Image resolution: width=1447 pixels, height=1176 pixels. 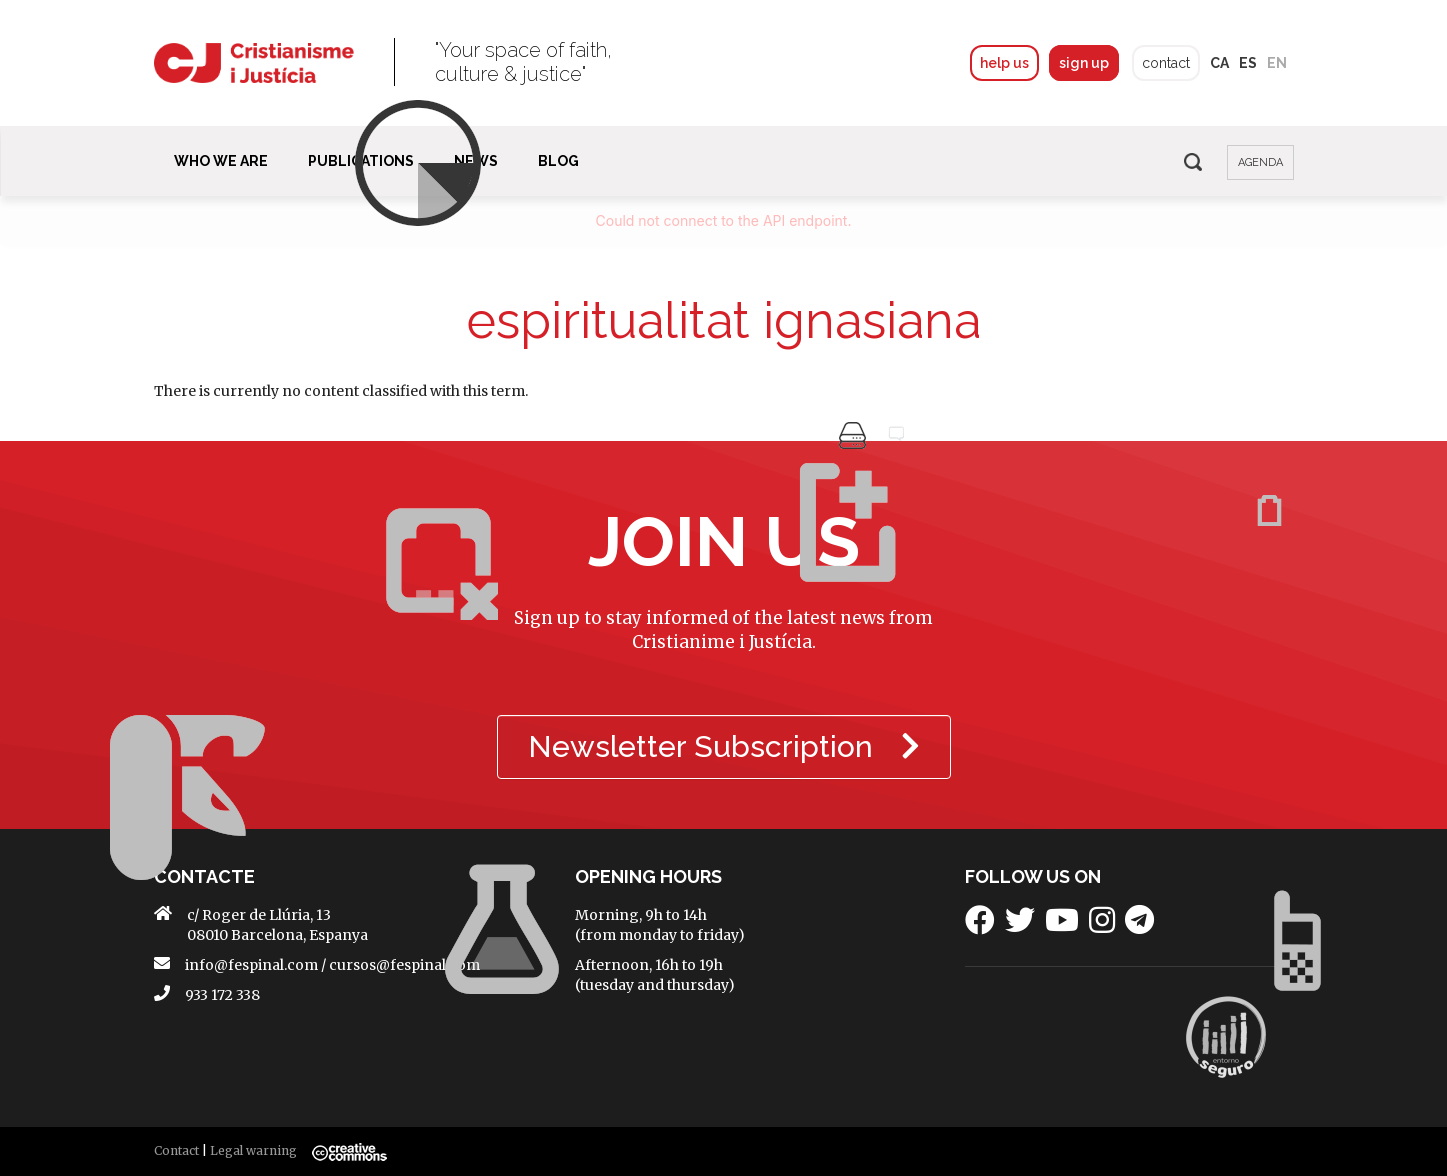 What do you see at coordinates (1297, 944) in the screenshot?
I see `make a phone call` at bounding box center [1297, 944].